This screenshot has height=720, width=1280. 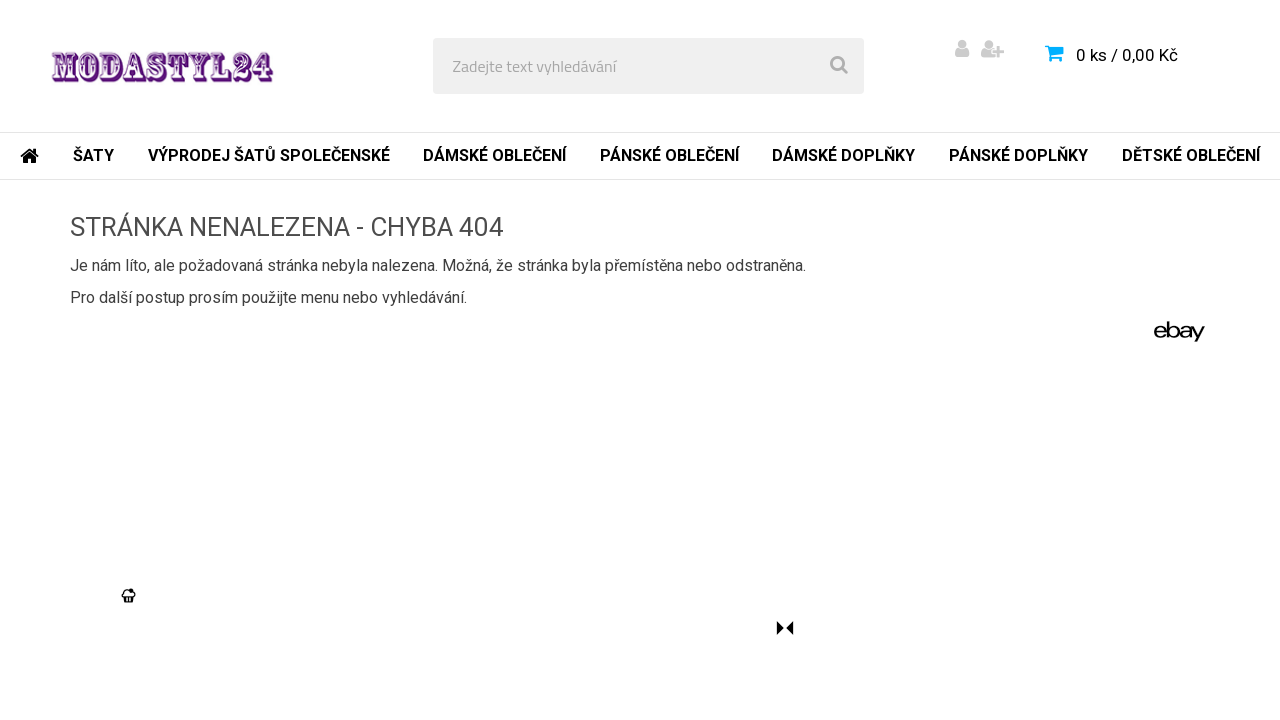 What do you see at coordinates (785, 628) in the screenshot?
I see `collapse or contract a panel horizontally` at bounding box center [785, 628].